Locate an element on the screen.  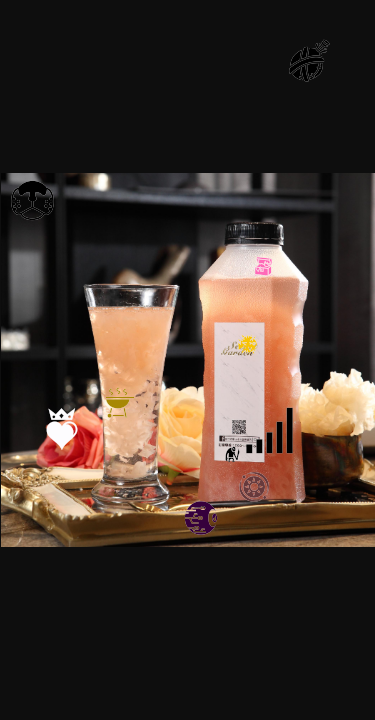
view satellite or orbital tracking features is located at coordinates (254, 487).